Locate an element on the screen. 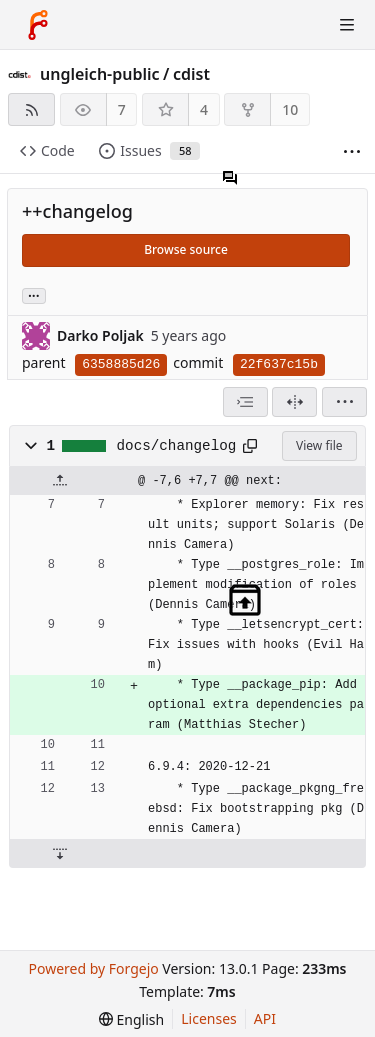 The width and height of the screenshot is (375, 1037). open forum or group discussion is located at coordinates (230, 178).